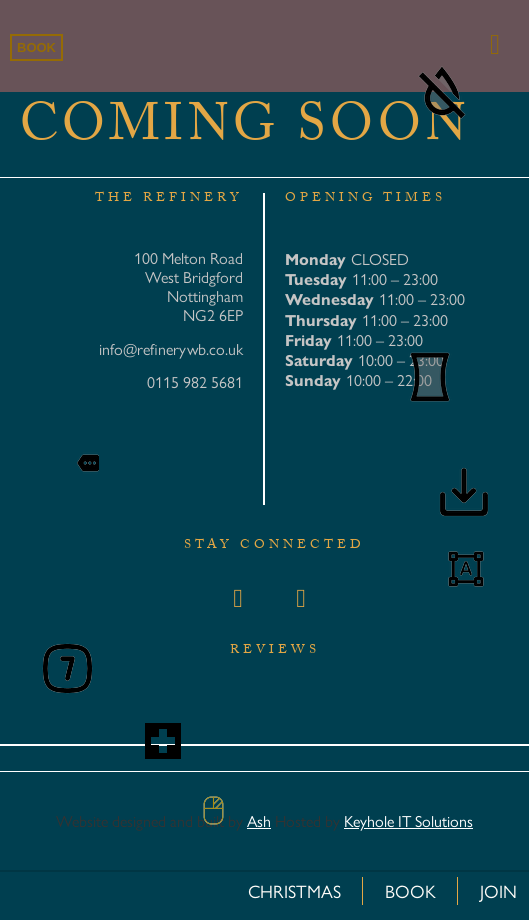 Image resolution: width=529 pixels, height=920 pixels. Describe the element at coordinates (464, 492) in the screenshot. I see `download file to device` at that location.